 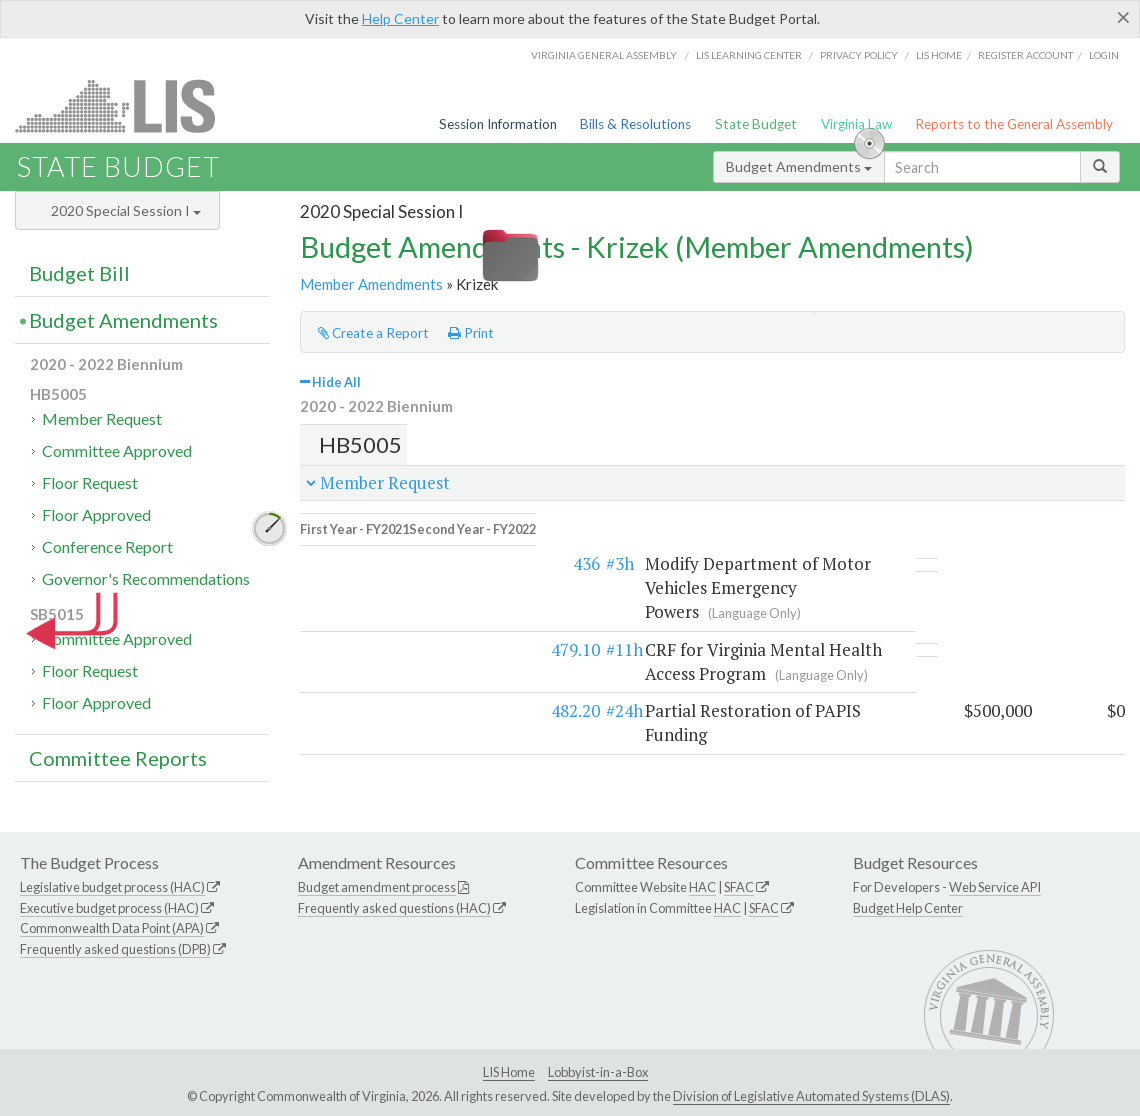 What do you see at coordinates (869, 143) in the screenshot?
I see `access DVD drive or optical disc` at bounding box center [869, 143].